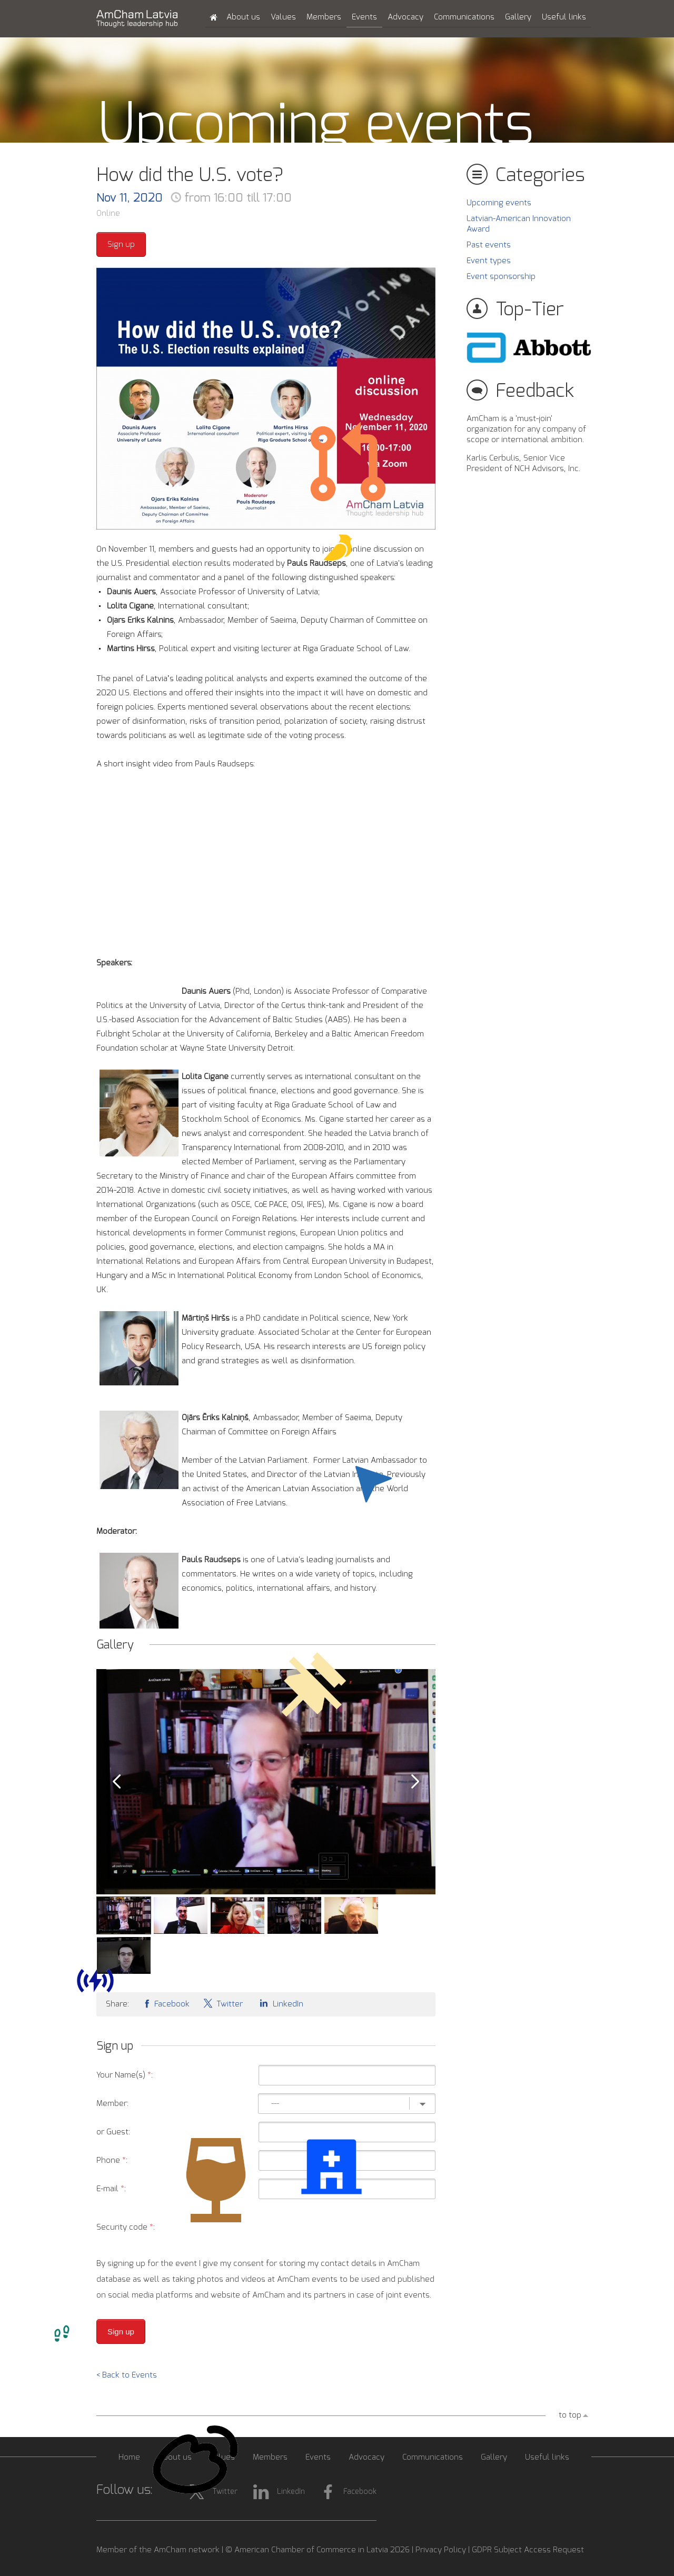  I want to click on unpin a saved location, so click(311, 1687).